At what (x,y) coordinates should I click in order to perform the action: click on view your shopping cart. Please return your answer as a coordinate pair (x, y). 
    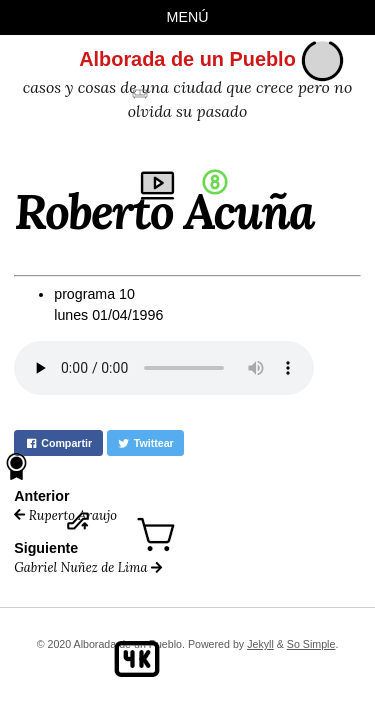
    Looking at the image, I should click on (156, 534).